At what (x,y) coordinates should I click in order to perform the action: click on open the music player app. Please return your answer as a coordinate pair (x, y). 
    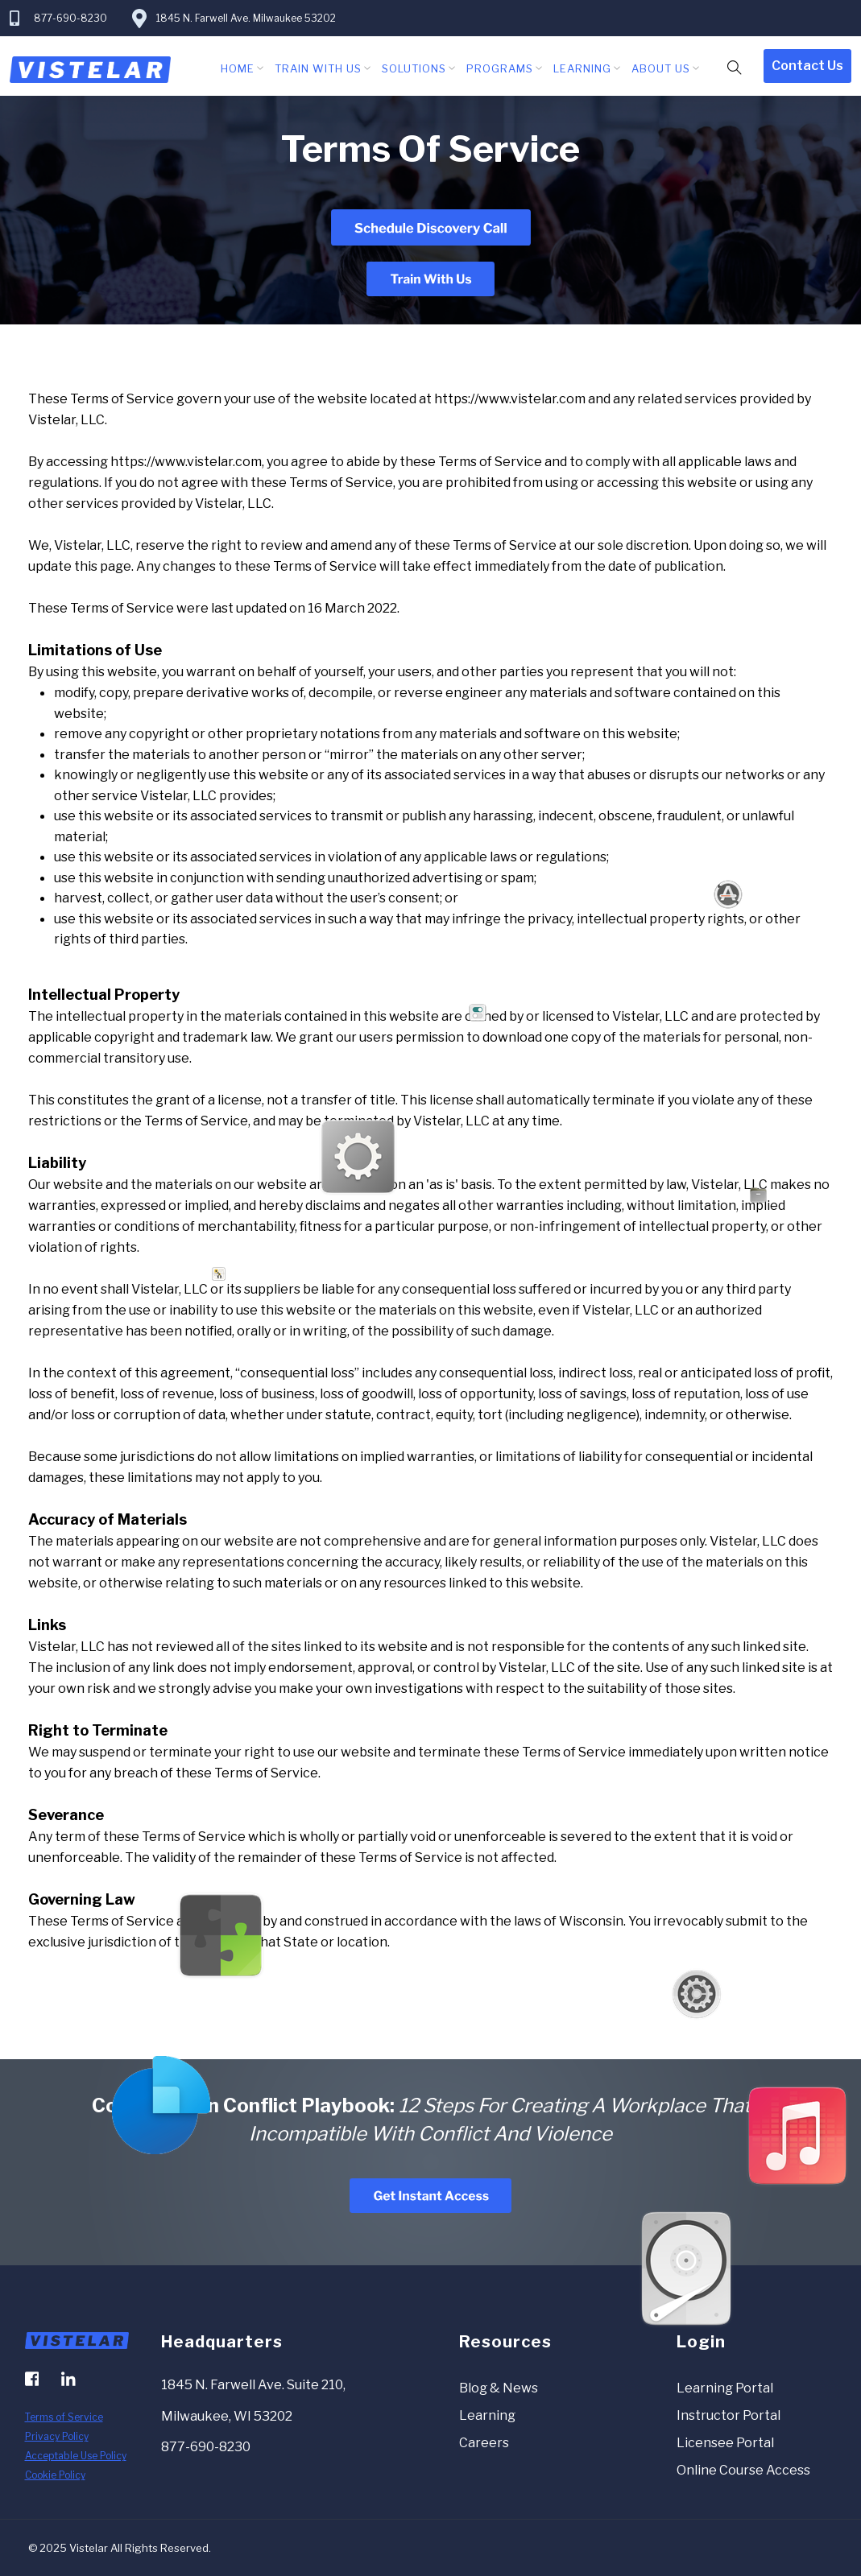
    Looking at the image, I should click on (797, 2136).